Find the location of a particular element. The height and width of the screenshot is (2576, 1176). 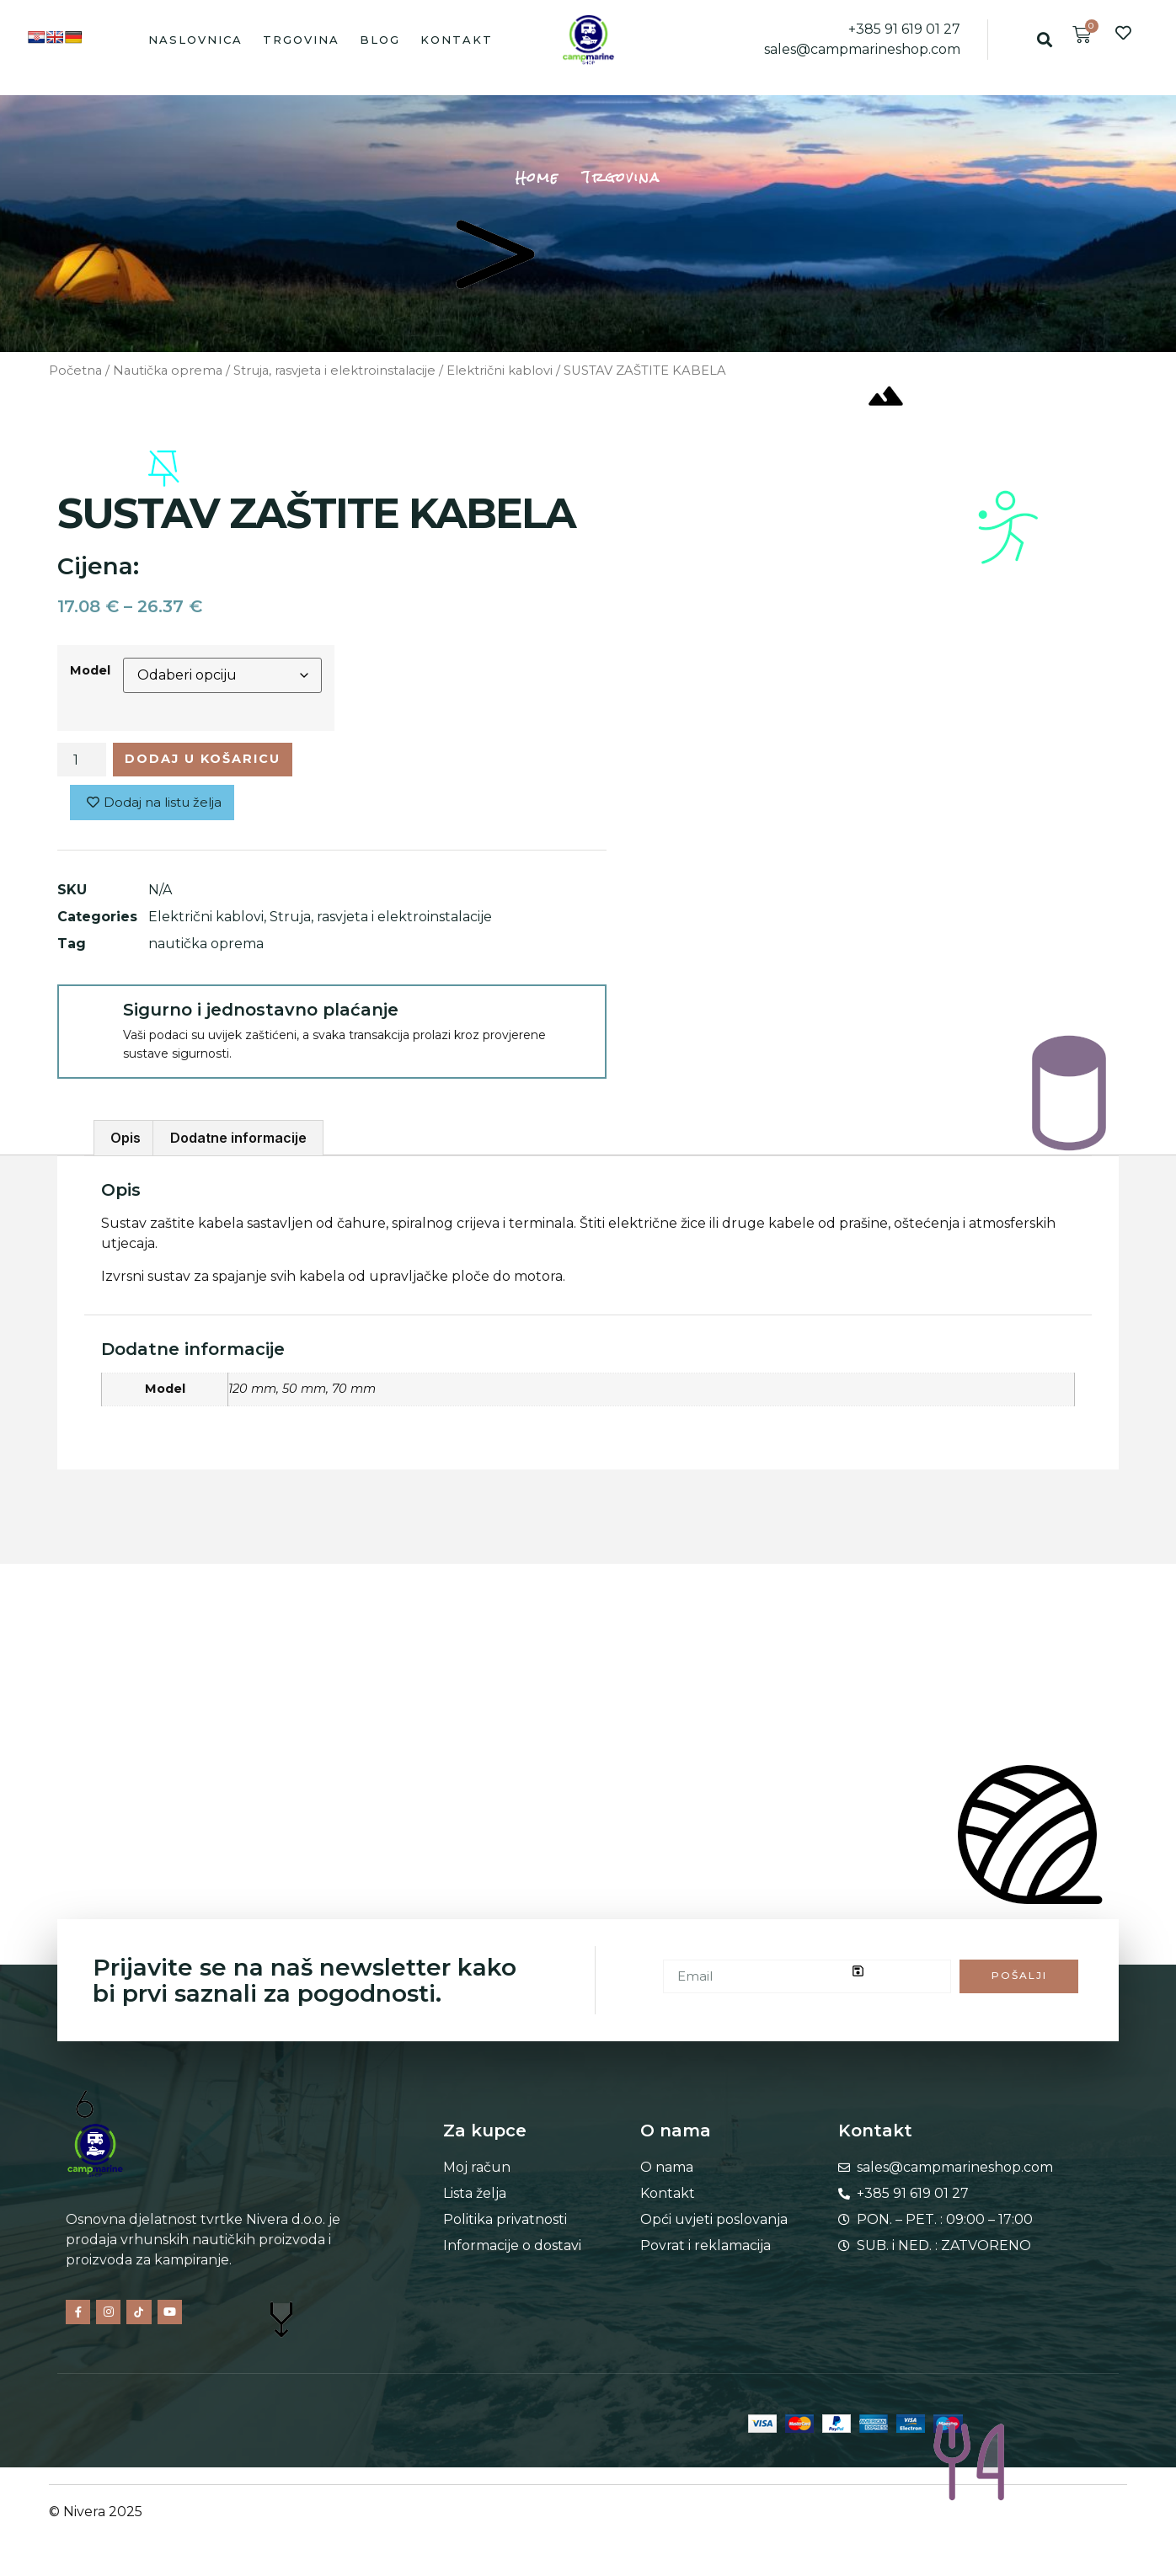

access knitting or crochet projects is located at coordinates (1027, 1834).